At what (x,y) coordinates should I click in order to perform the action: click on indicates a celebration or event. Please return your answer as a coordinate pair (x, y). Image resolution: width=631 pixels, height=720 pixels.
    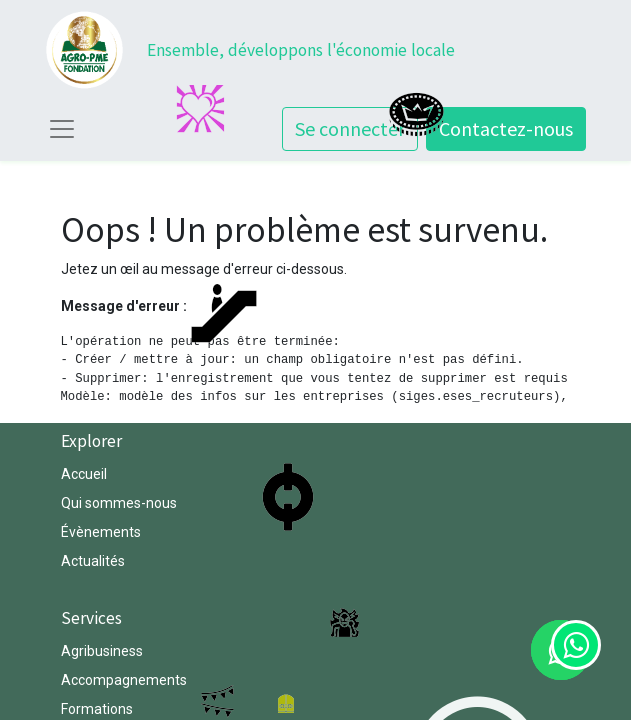
    Looking at the image, I should click on (217, 701).